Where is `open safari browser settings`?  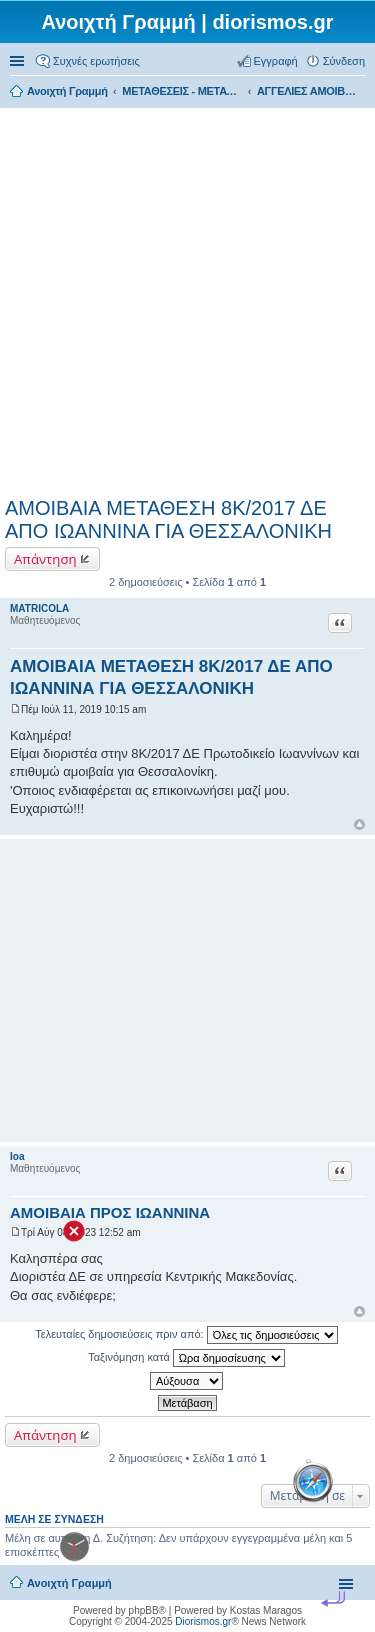
open safari browser settings is located at coordinates (313, 1481).